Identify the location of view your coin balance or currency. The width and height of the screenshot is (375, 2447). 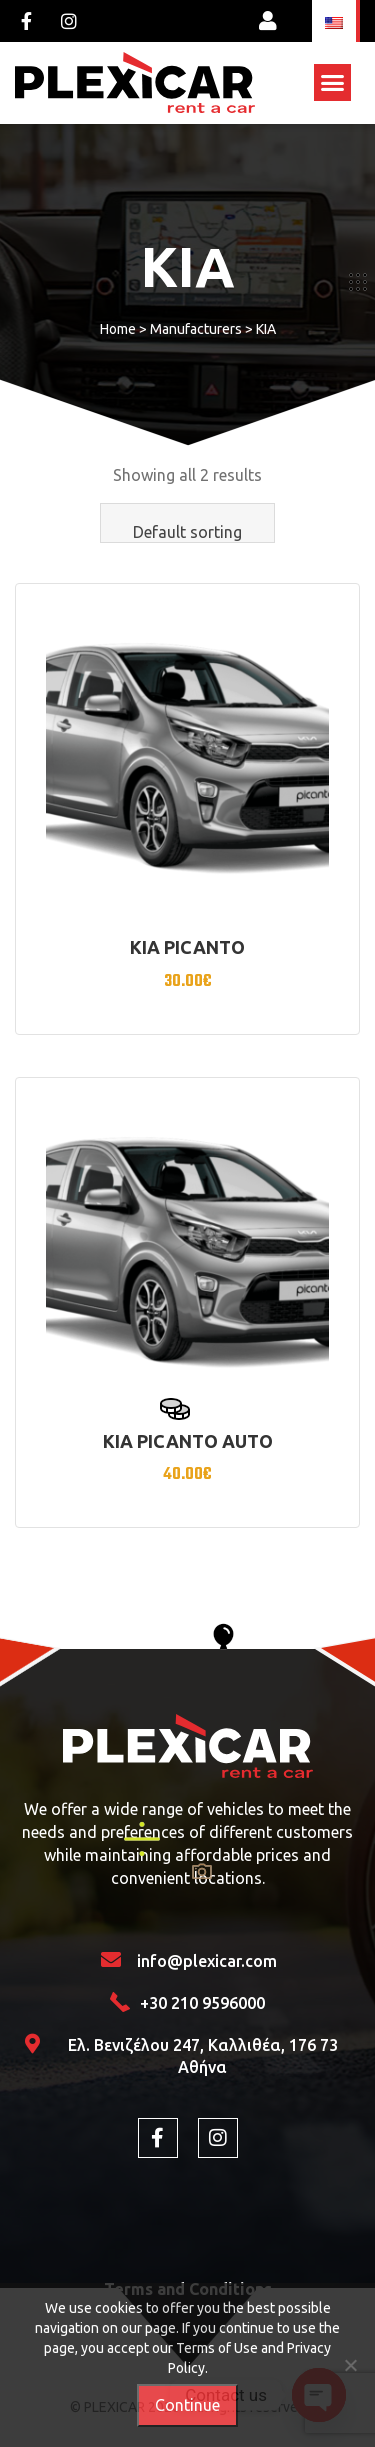
(175, 1409).